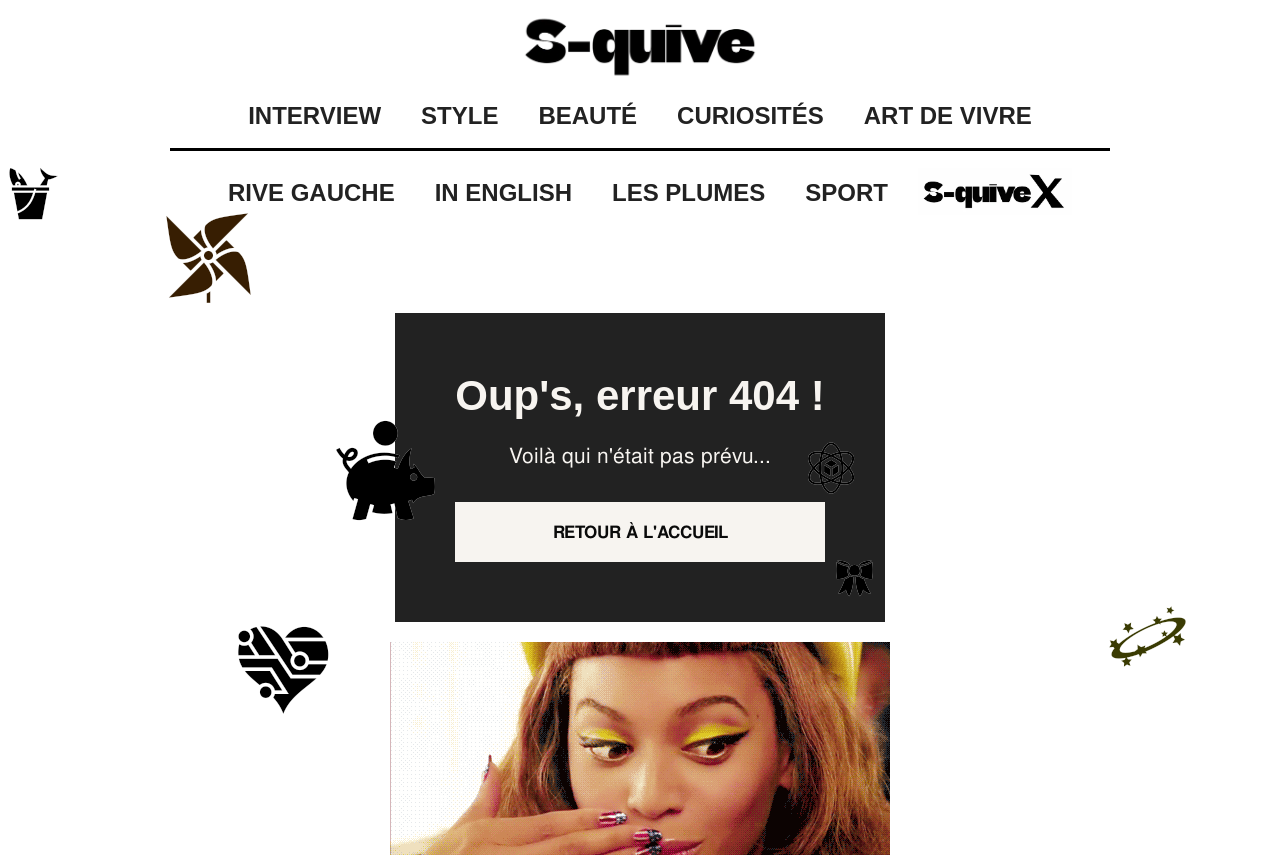 Image resolution: width=1280 pixels, height=855 pixels. What do you see at coordinates (831, 468) in the screenshot?
I see `access materials science or chemistry resources` at bounding box center [831, 468].